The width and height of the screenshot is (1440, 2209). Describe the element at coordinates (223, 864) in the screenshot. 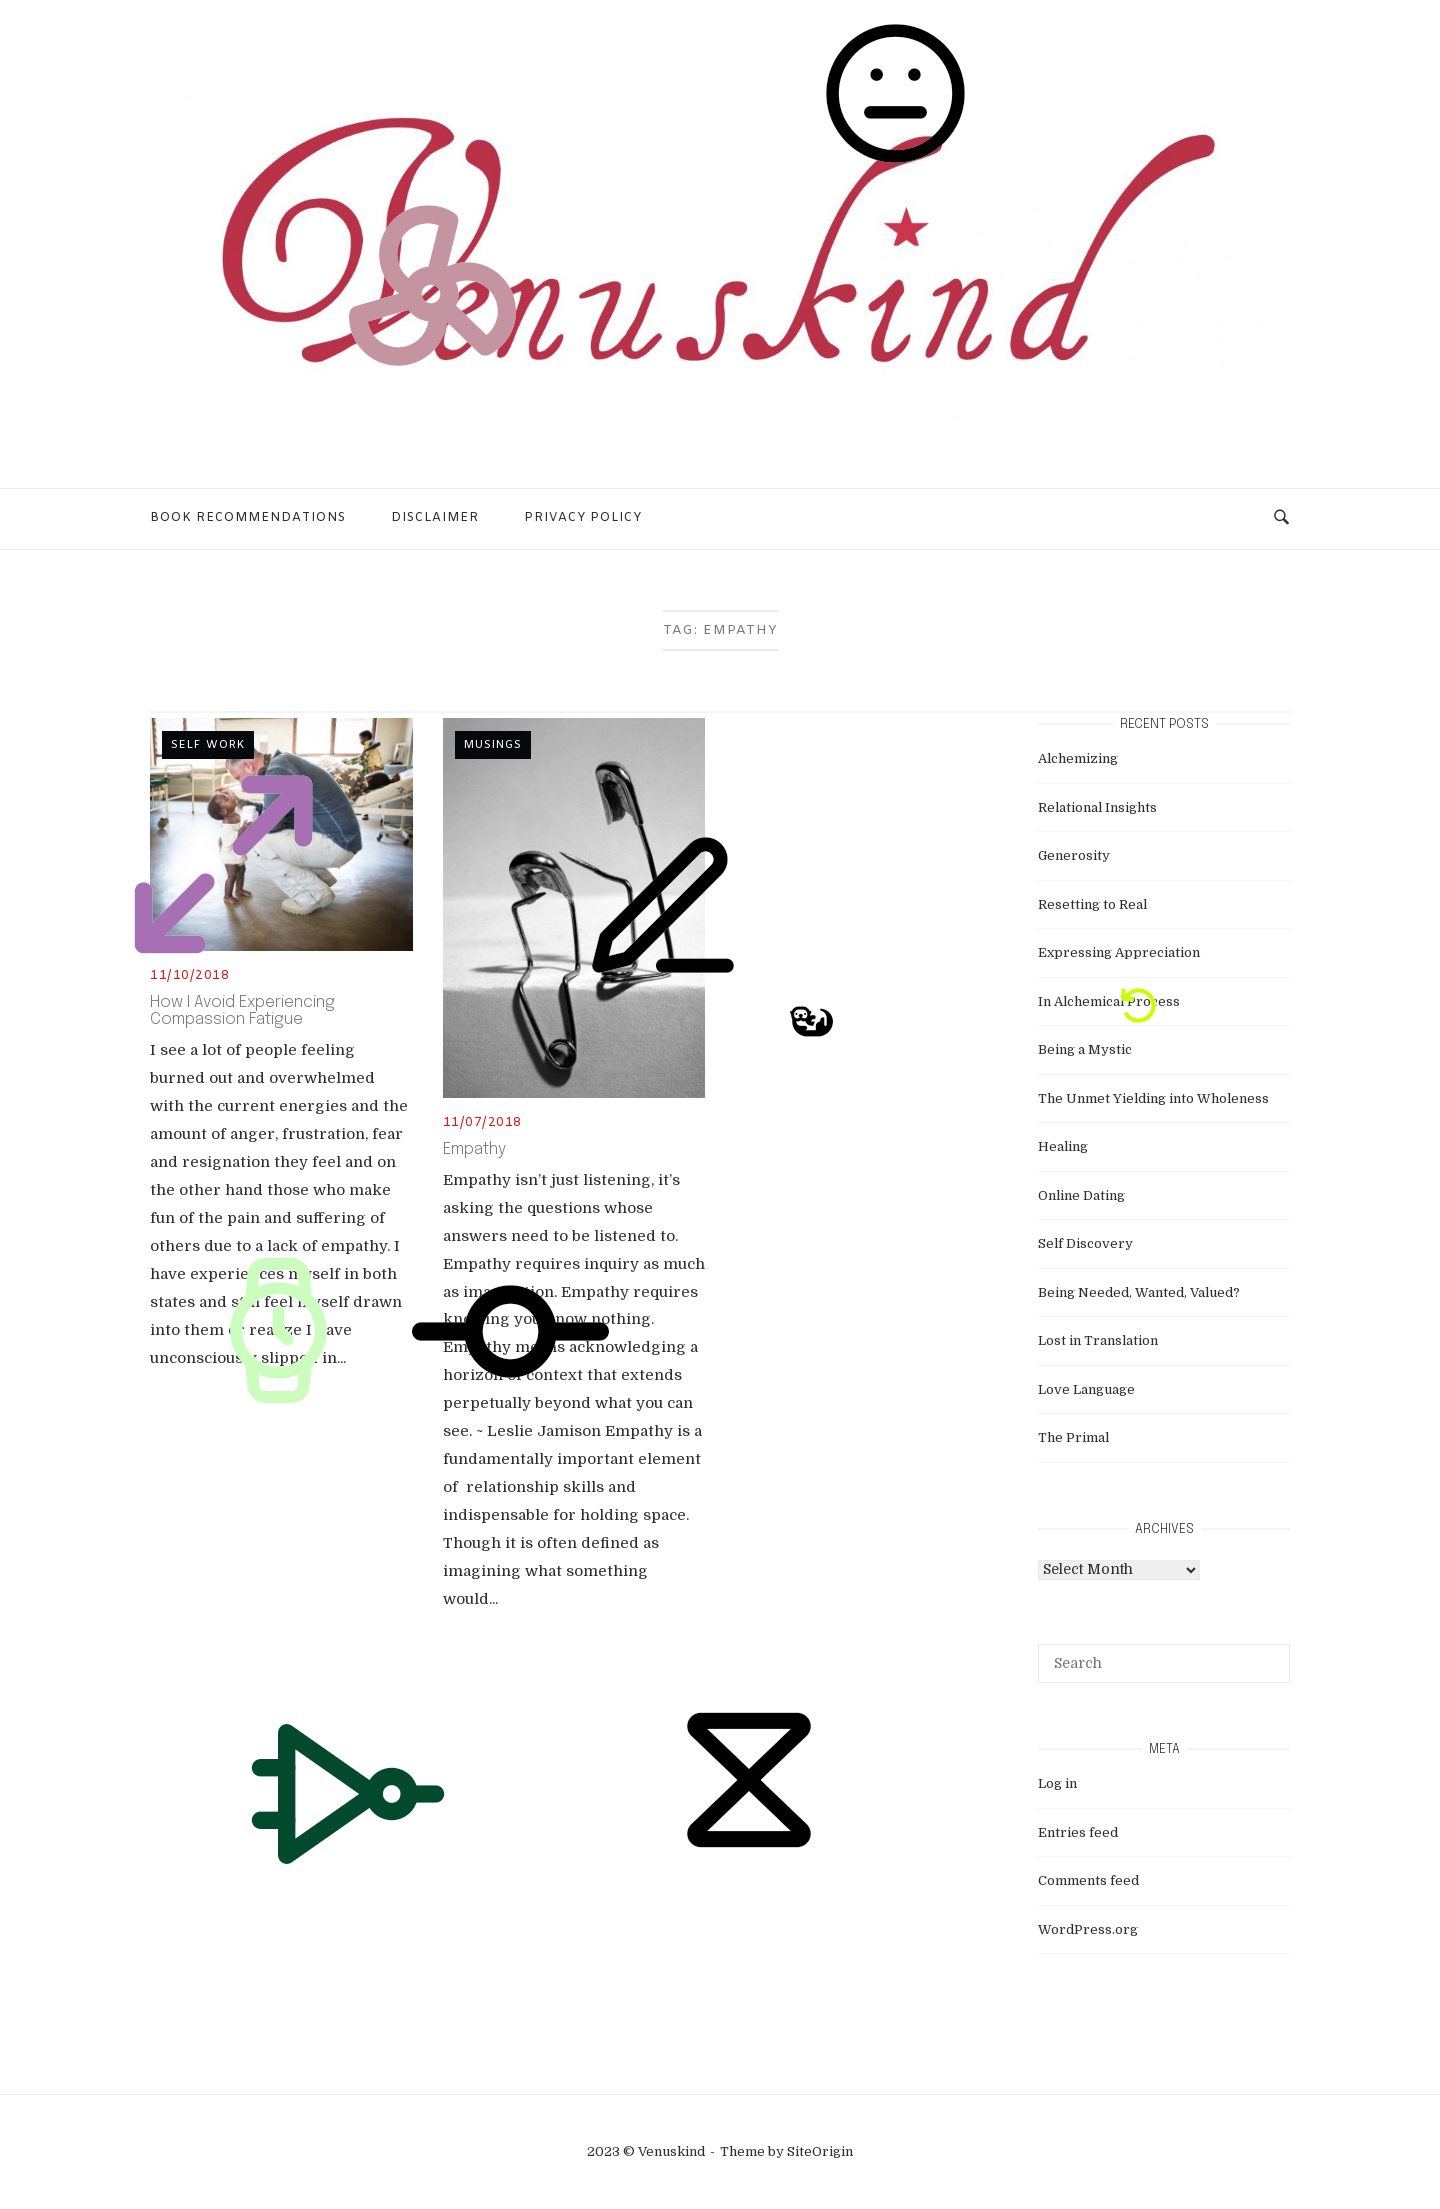

I see `expand content to full screen` at that location.